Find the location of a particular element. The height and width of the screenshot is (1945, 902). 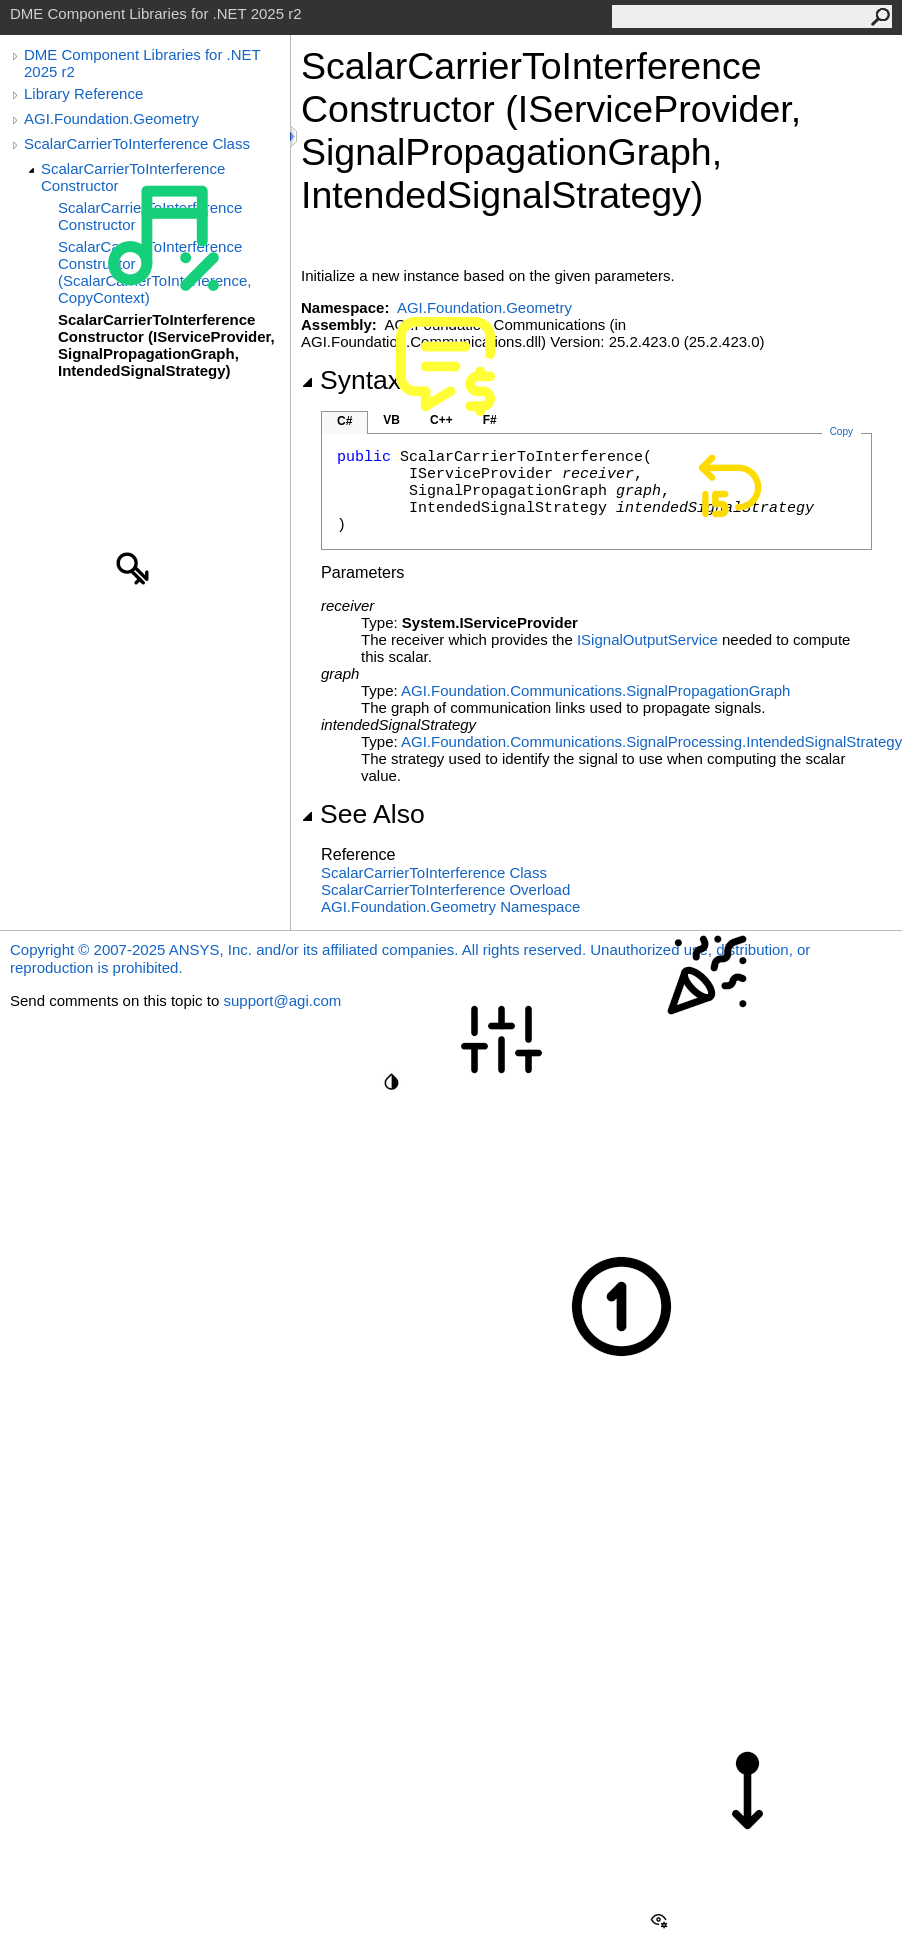

scroll down or view more content is located at coordinates (747, 1790).